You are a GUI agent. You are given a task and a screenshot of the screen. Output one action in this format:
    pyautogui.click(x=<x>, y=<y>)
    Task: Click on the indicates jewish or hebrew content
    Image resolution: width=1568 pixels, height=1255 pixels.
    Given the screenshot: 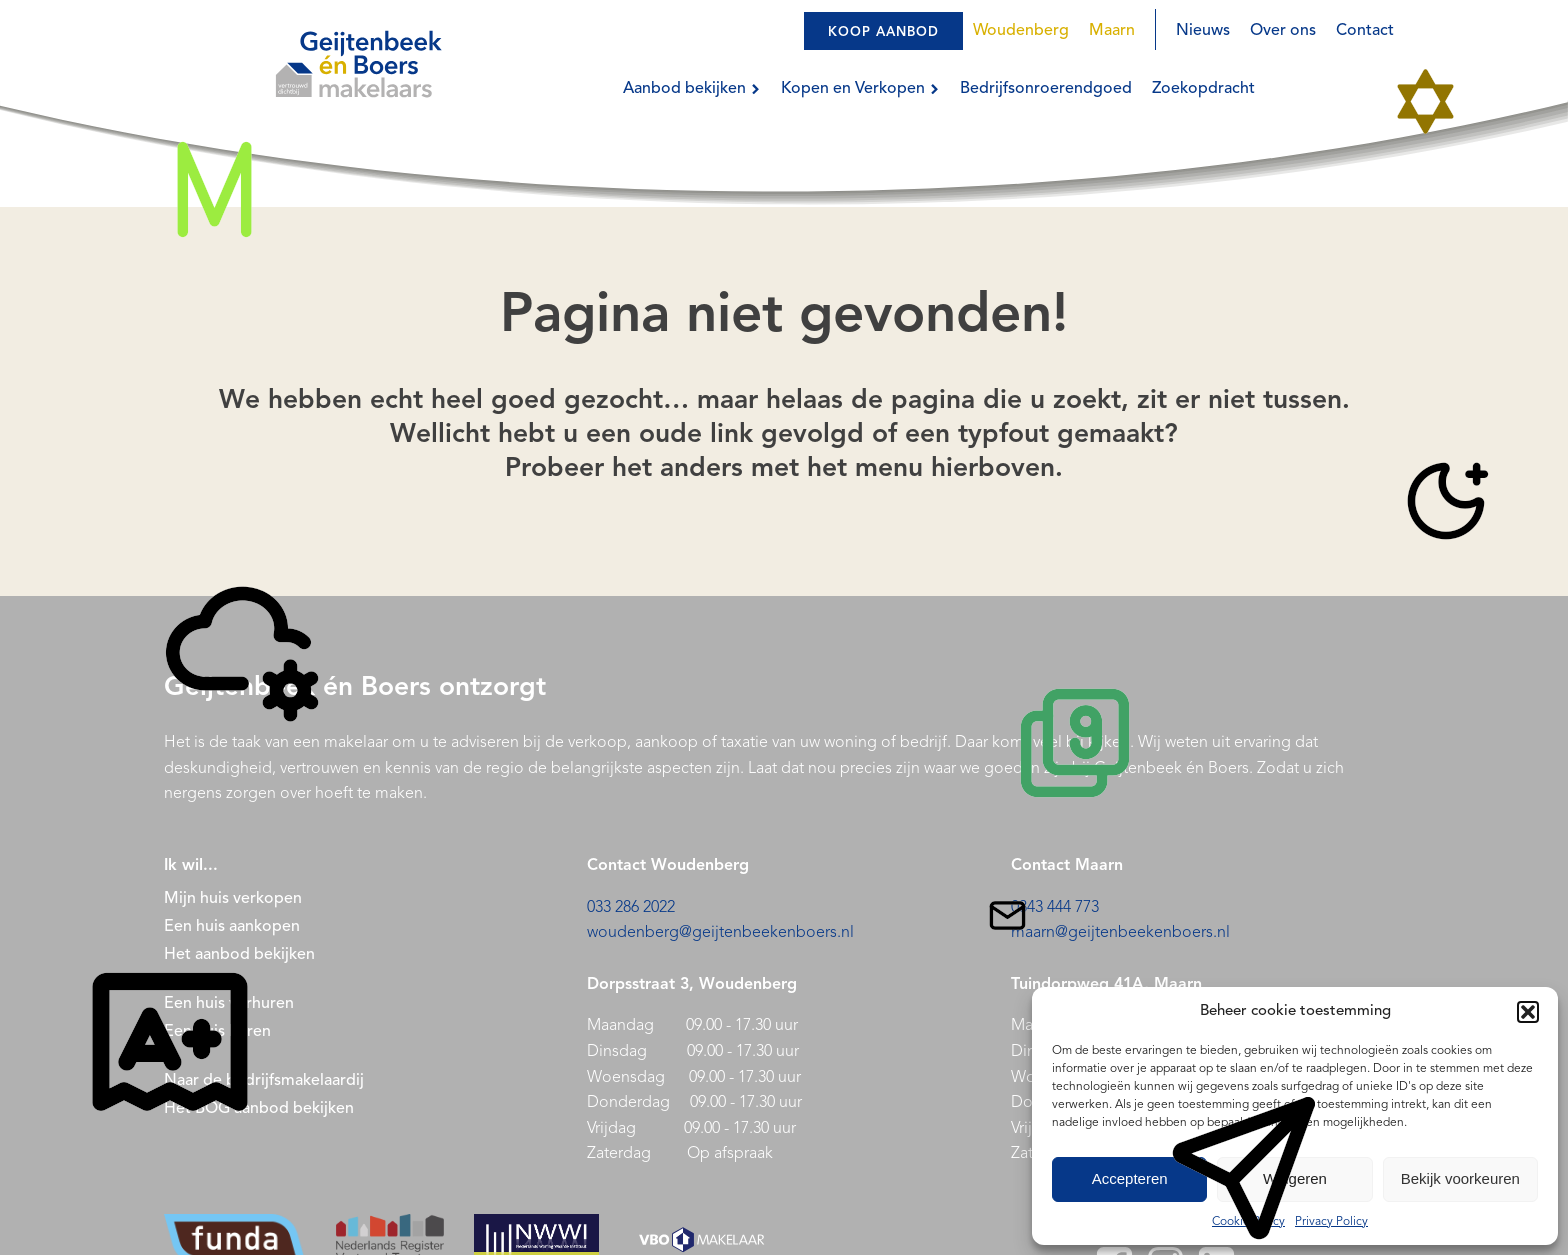 What is the action you would take?
    pyautogui.click(x=1425, y=101)
    